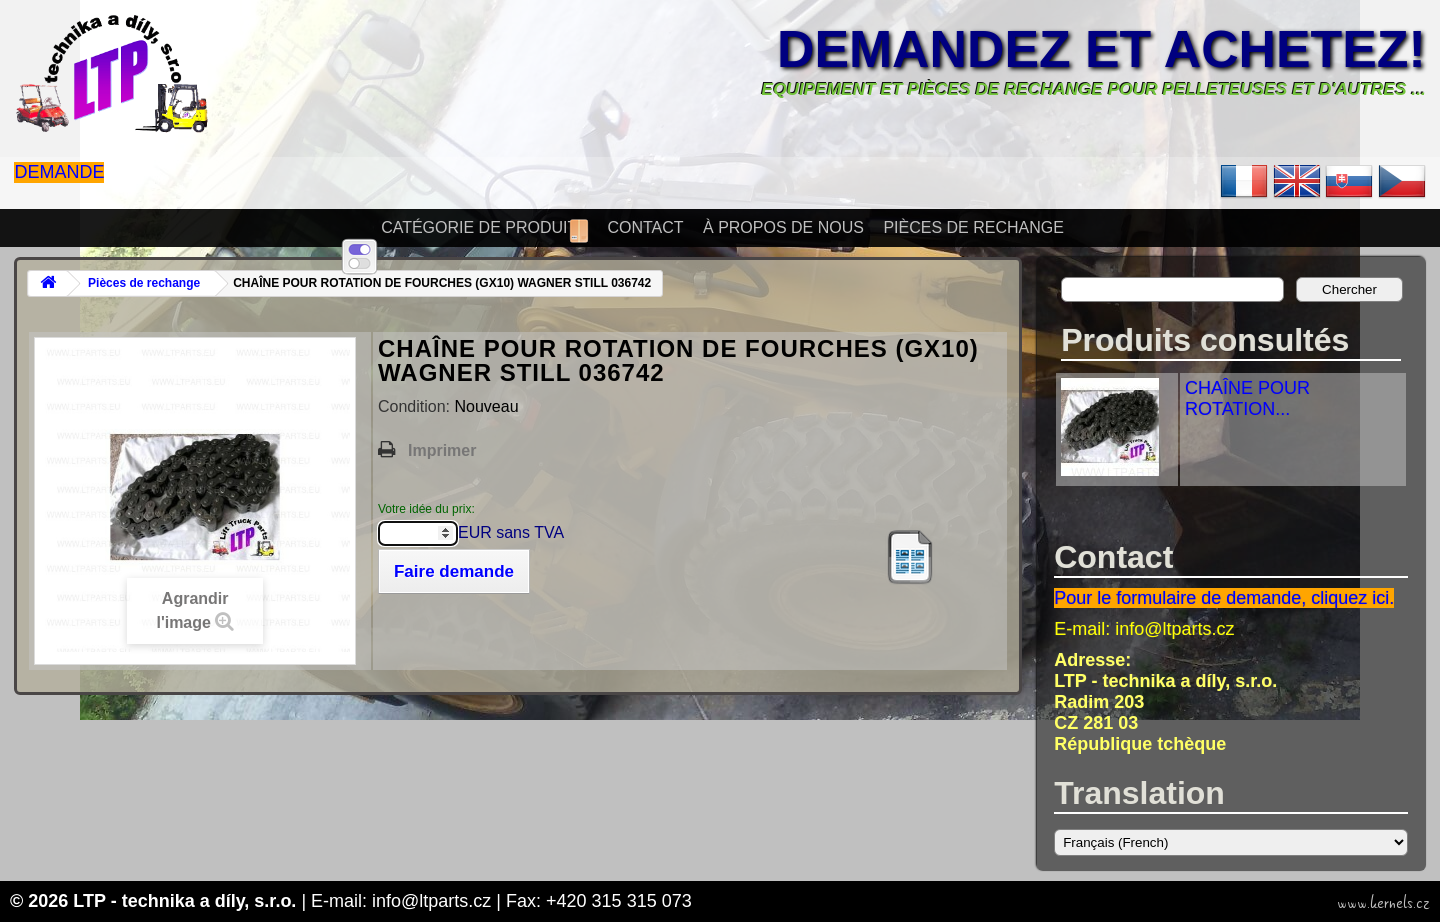 This screenshot has width=1440, height=922. What do you see at coordinates (359, 256) in the screenshot?
I see `open desktop preferences or settings` at bounding box center [359, 256].